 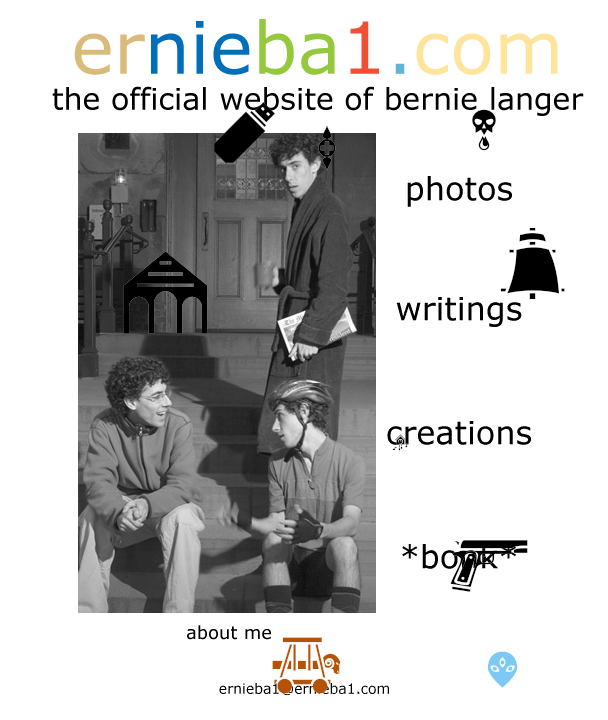 I want to click on select handgun weapon in game inventory, so click(x=489, y=566).